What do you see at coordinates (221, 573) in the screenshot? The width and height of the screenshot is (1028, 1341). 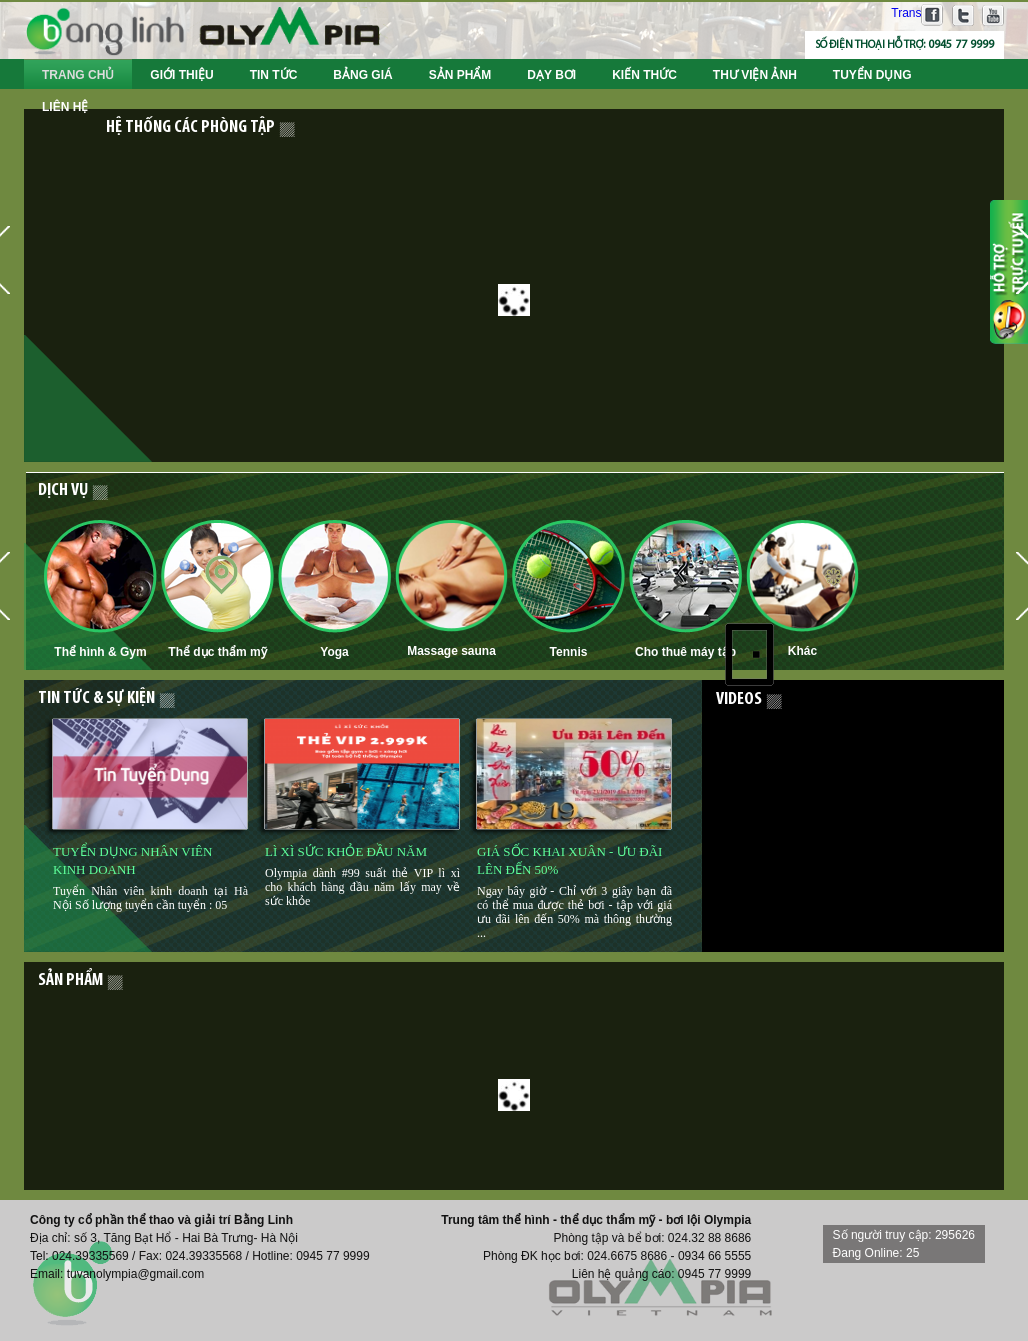 I see `mark a location on the map` at bounding box center [221, 573].